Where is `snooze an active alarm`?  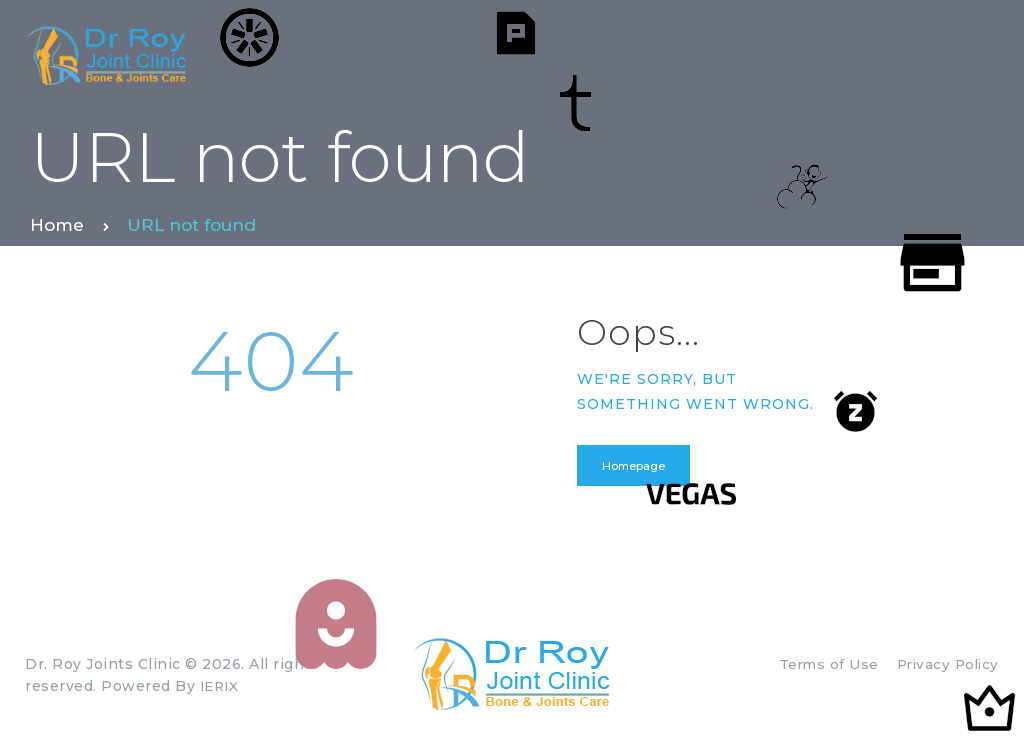
snooze an active alarm is located at coordinates (855, 410).